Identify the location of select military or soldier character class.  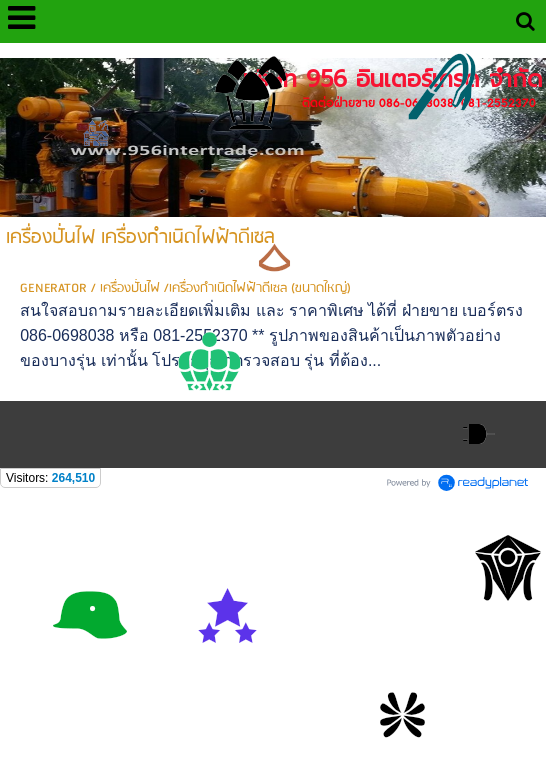
(90, 615).